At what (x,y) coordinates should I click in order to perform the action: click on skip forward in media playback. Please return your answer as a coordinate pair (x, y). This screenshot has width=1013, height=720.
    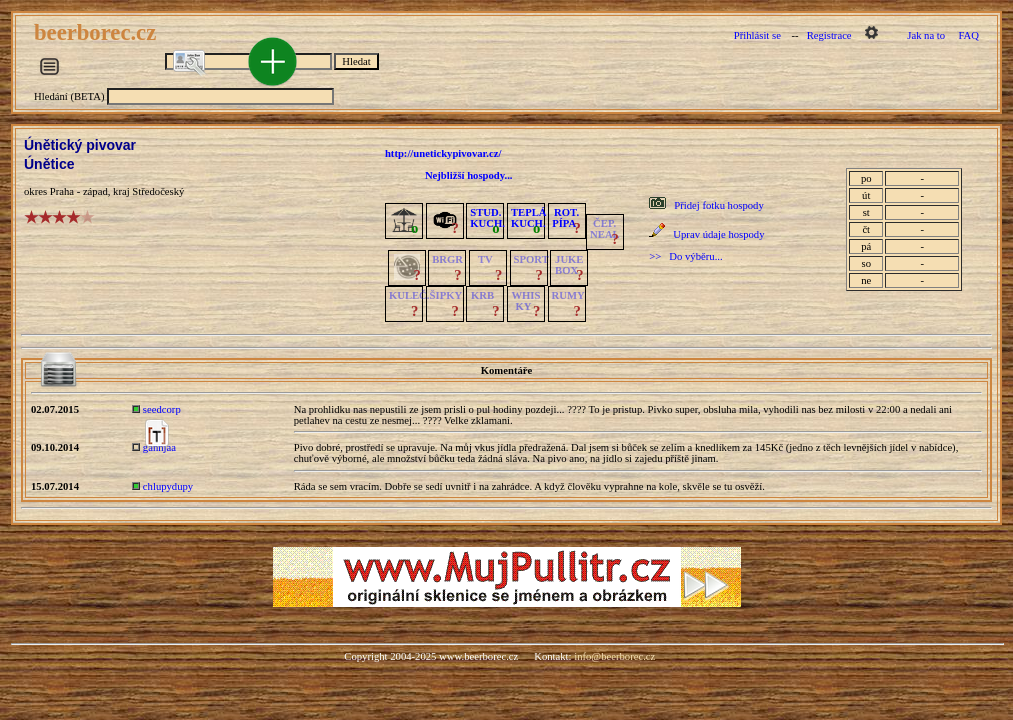
    Looking at the image, I should click on (705, 585).